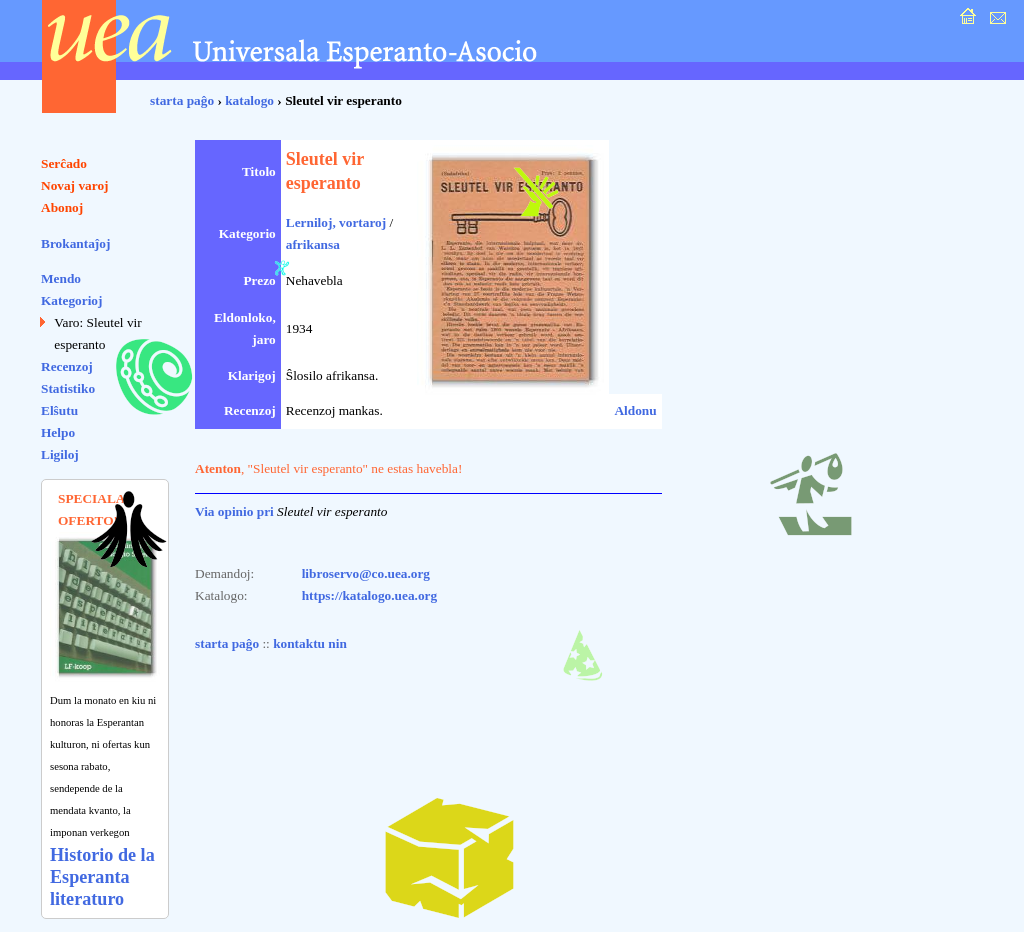 The image size is (1024, 932). I want to click on indicates a celebration or birthday event, so click(582, 655).